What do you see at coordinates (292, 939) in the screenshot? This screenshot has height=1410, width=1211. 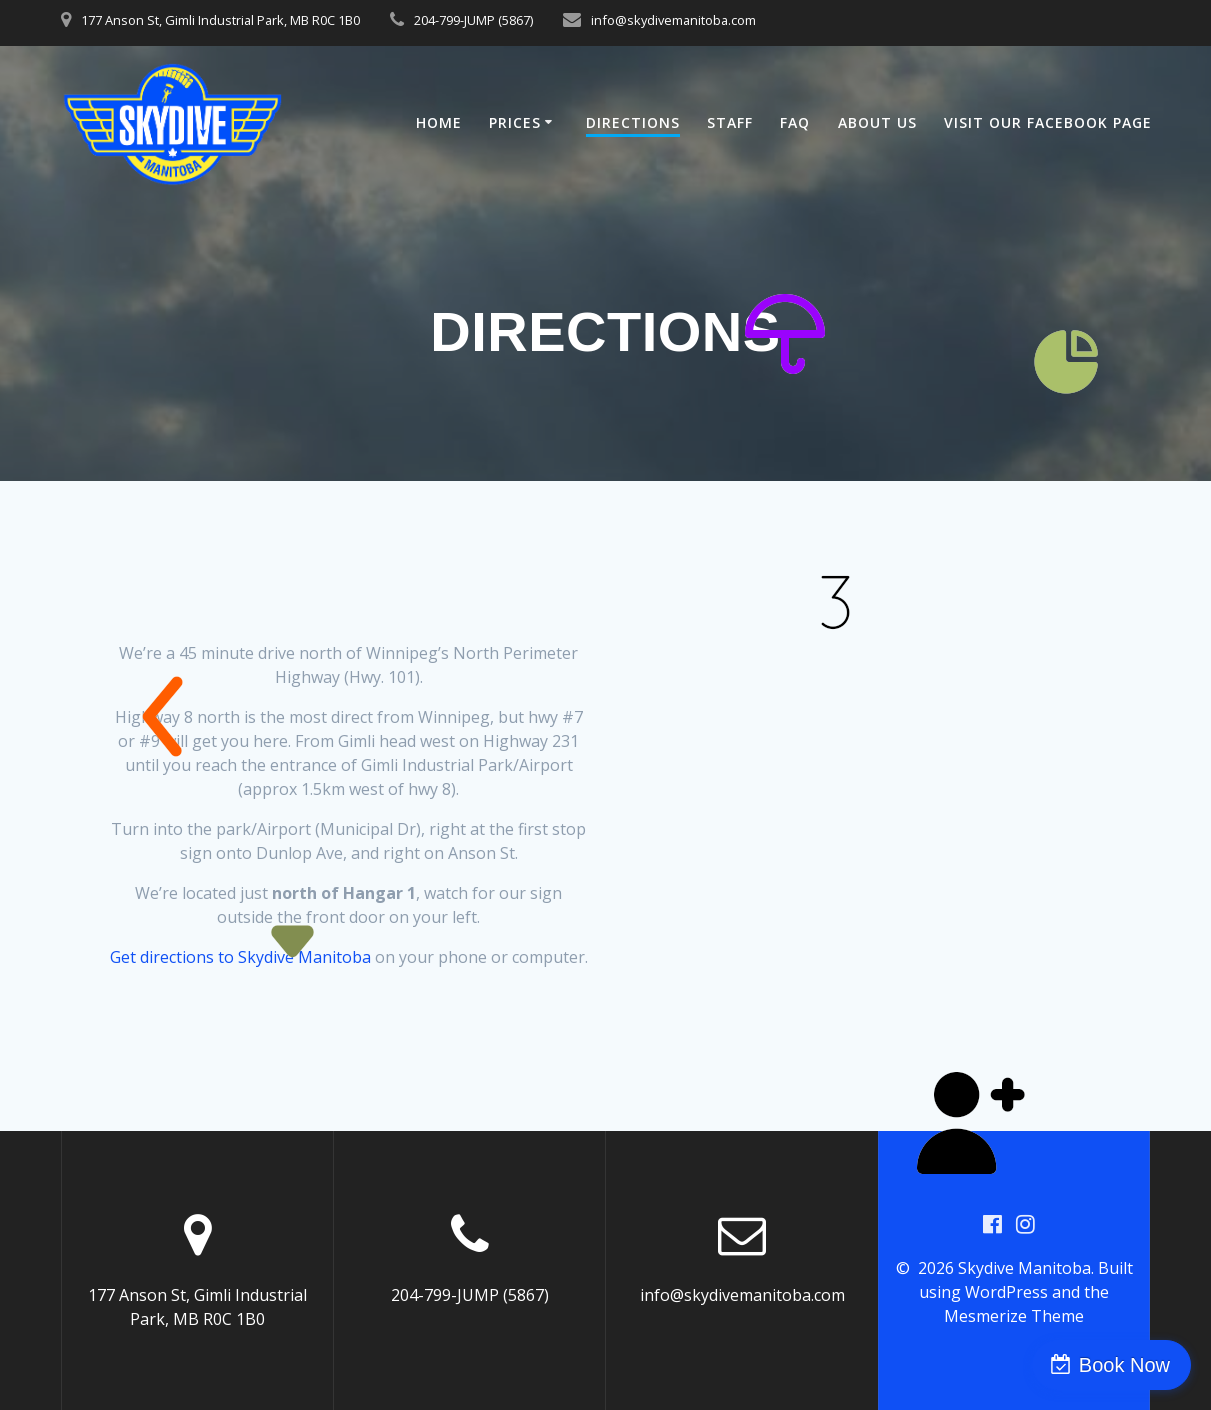 I see `expand dropdown menu` at bounding box center [292, 939].